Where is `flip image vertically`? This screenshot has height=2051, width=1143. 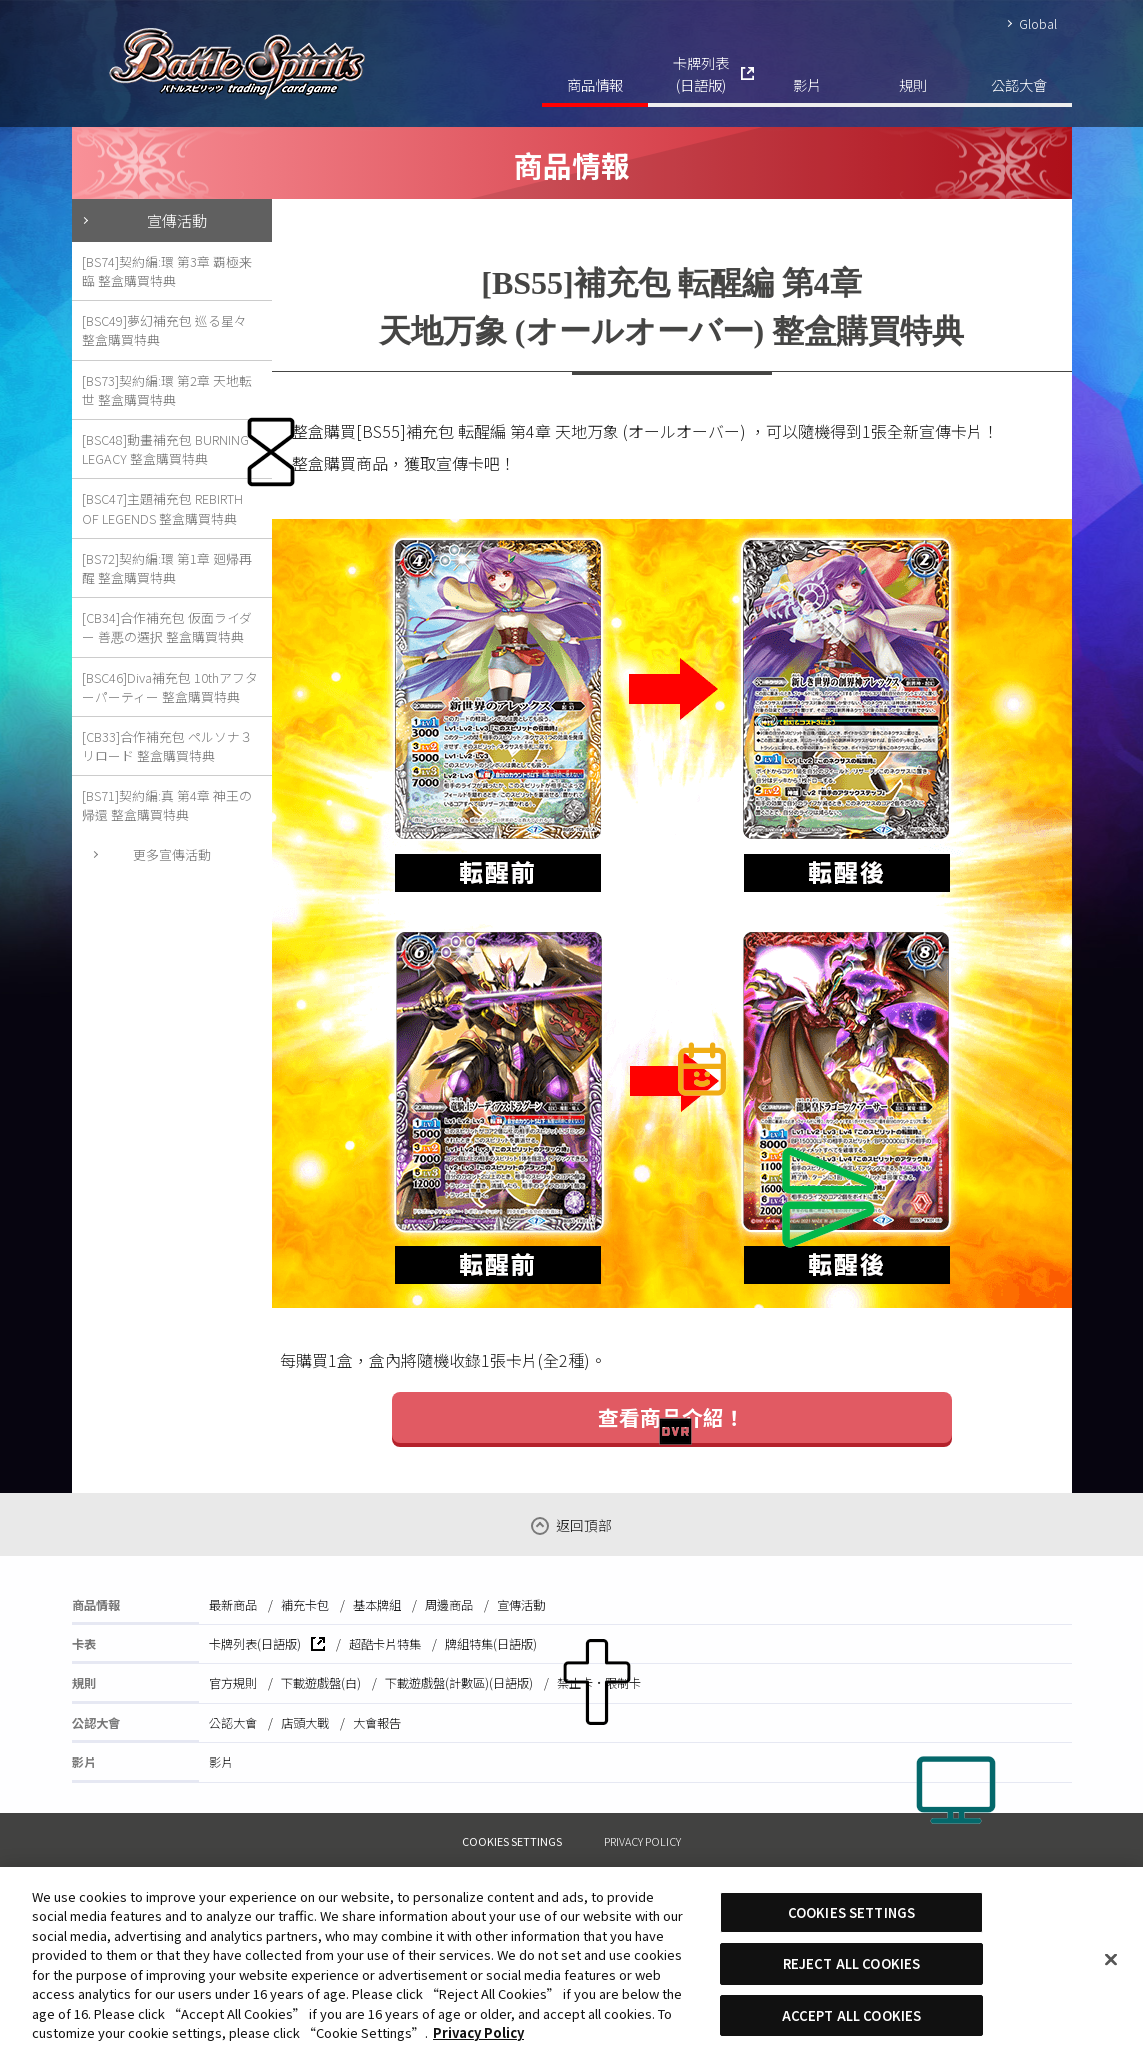 flip image vertically is located at coordinates (824, 1197).